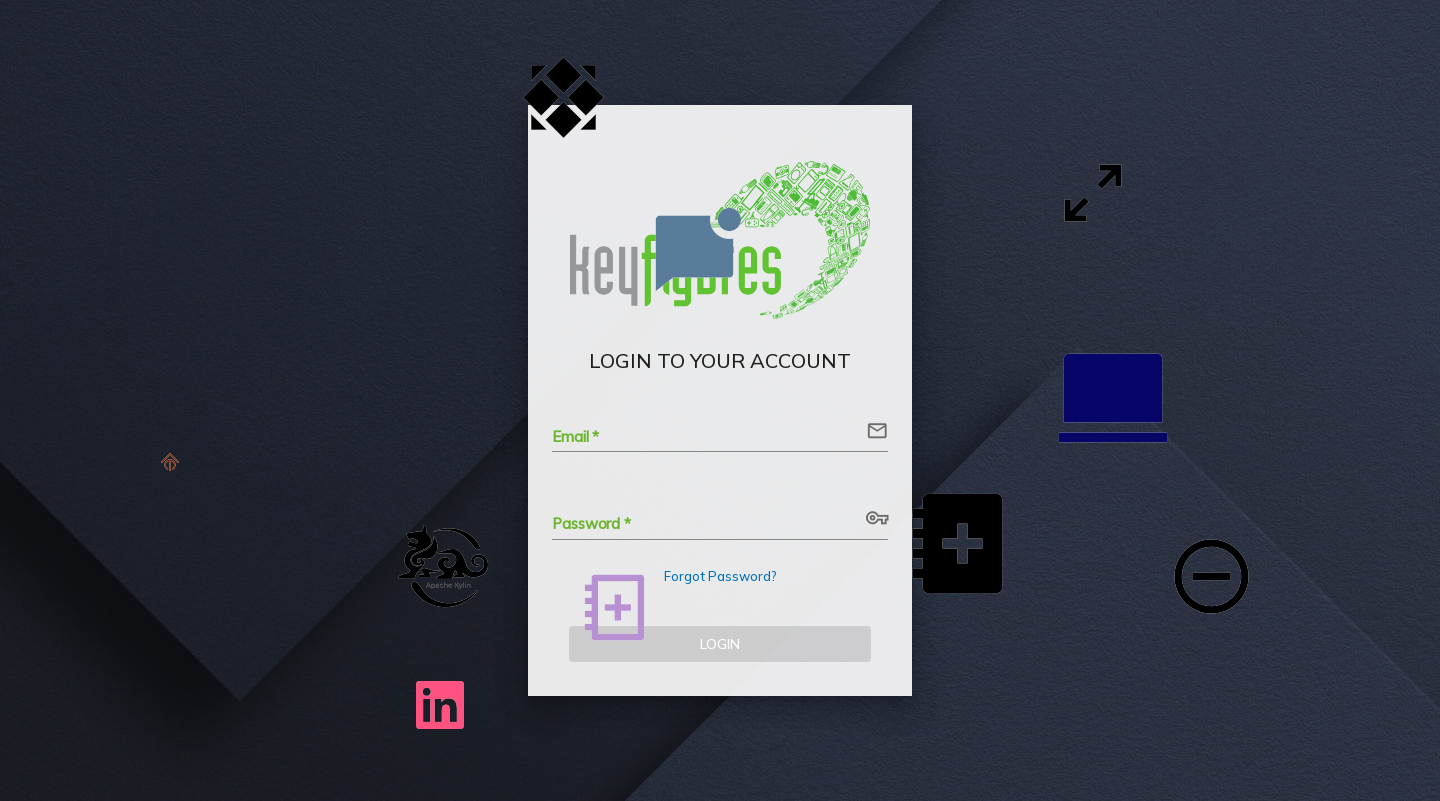 The width and height of the screenshot is (1440, 801). Describe the element at coordinates (170, 462) in the screenshot. I see `open tasmota smart home firmware settings` at that location.